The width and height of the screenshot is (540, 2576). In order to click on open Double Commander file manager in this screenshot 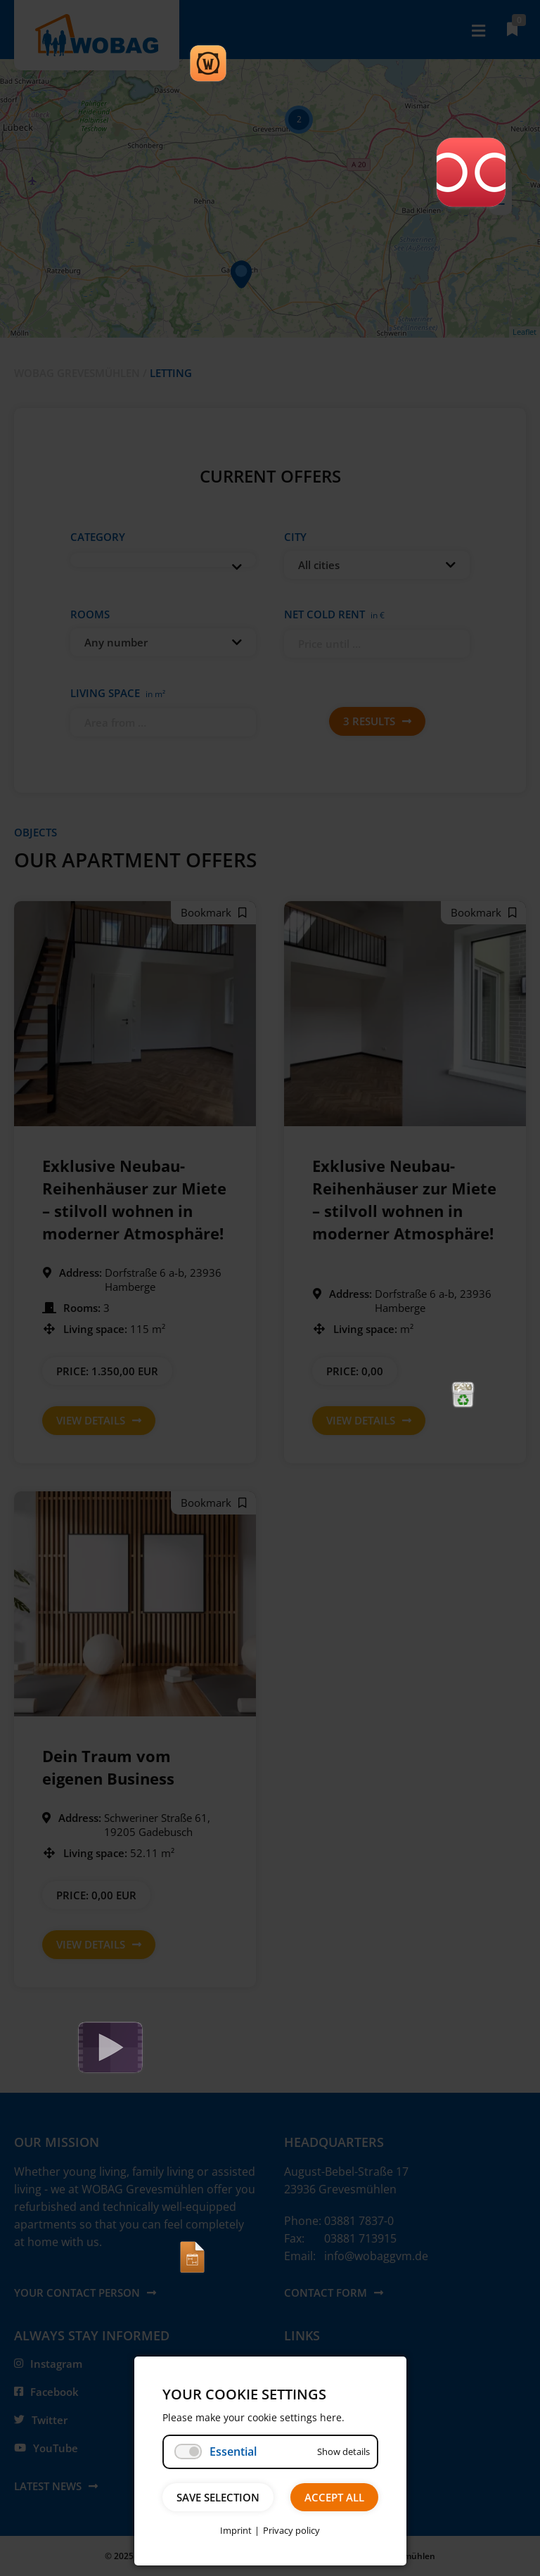, I will do `click(471, 172)`.